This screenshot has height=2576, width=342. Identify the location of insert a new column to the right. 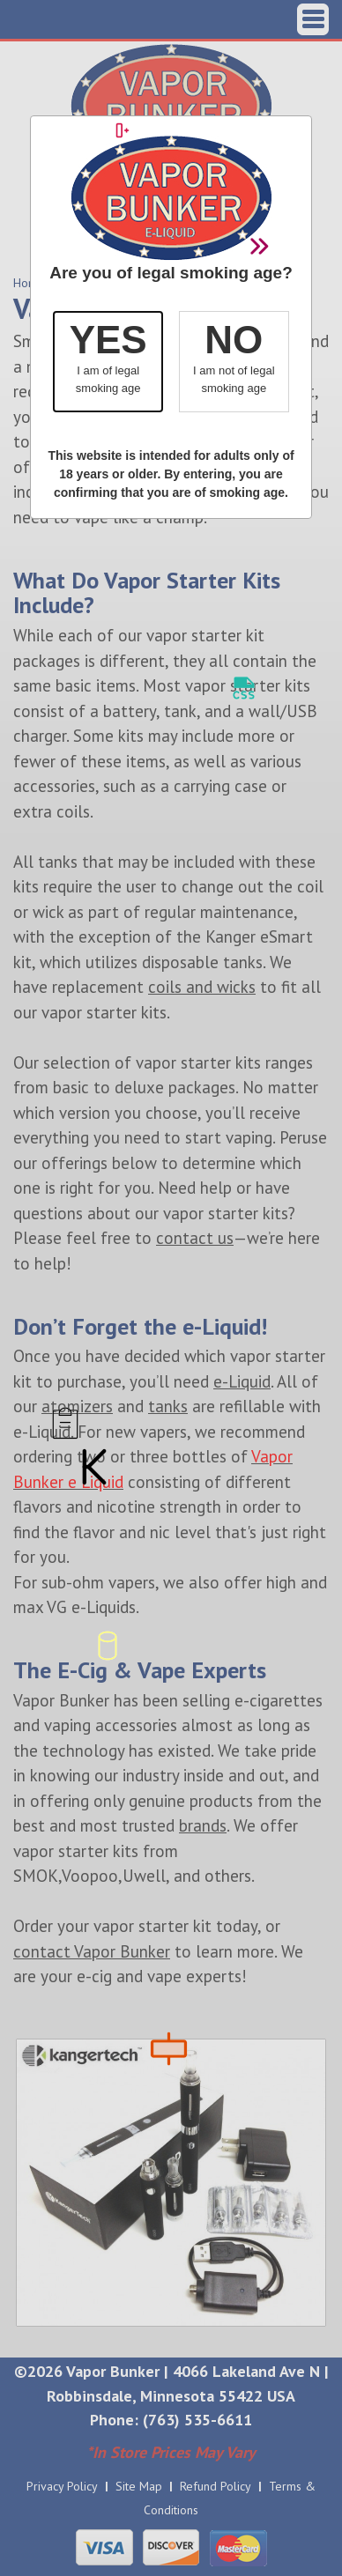
(123, 130).